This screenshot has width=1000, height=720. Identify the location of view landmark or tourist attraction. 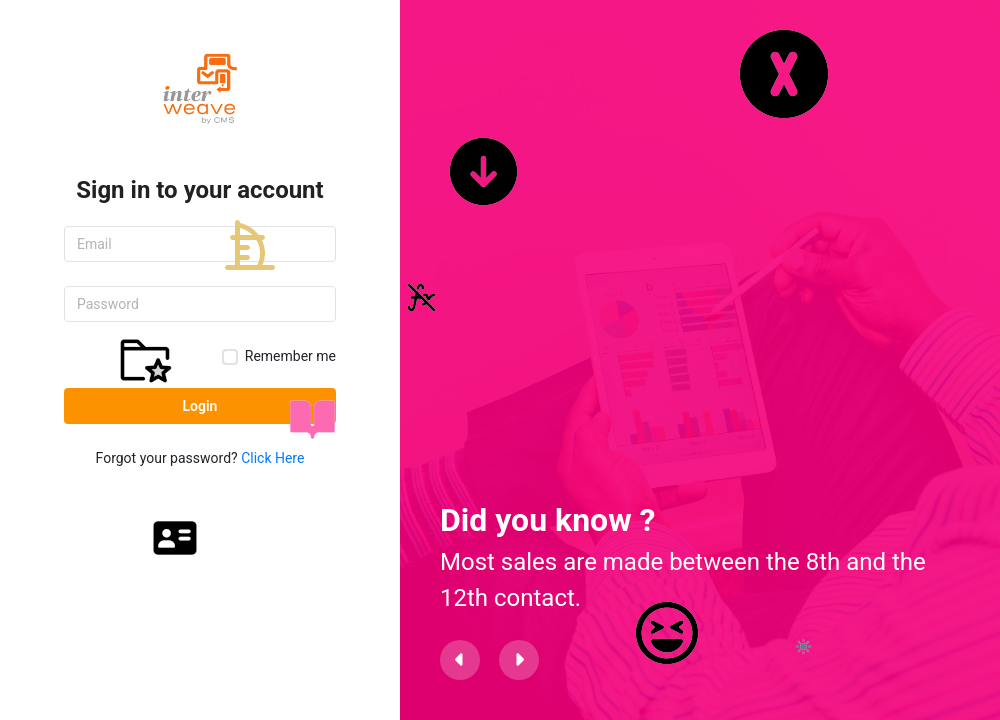
(250, 245).